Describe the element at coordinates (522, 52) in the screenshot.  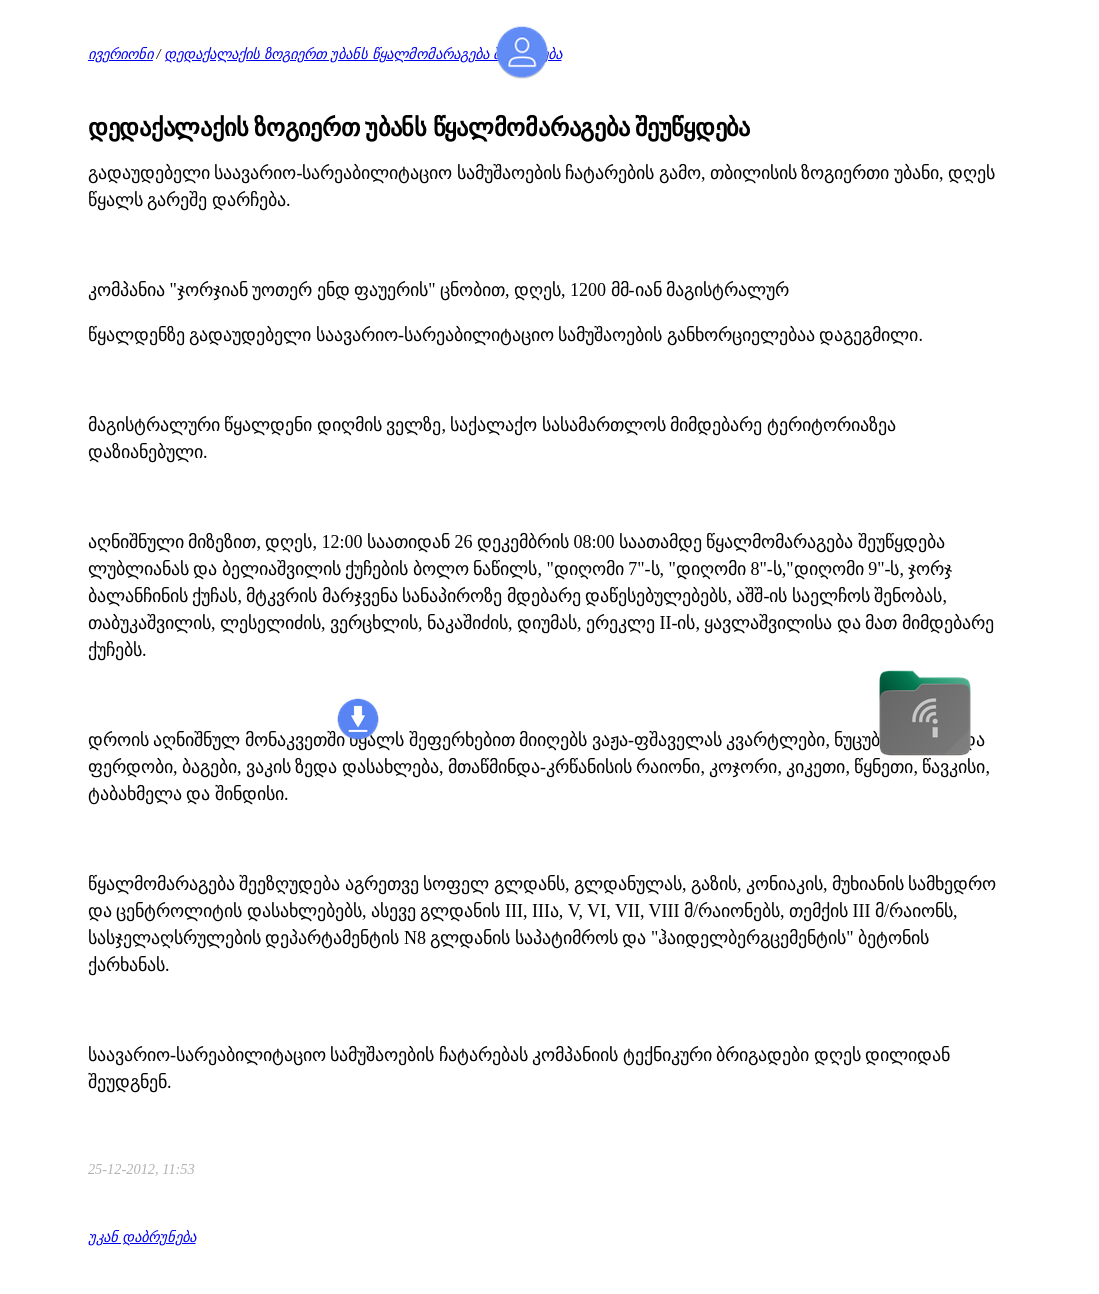
I see `indicates a personal or user-owned item` at that location.